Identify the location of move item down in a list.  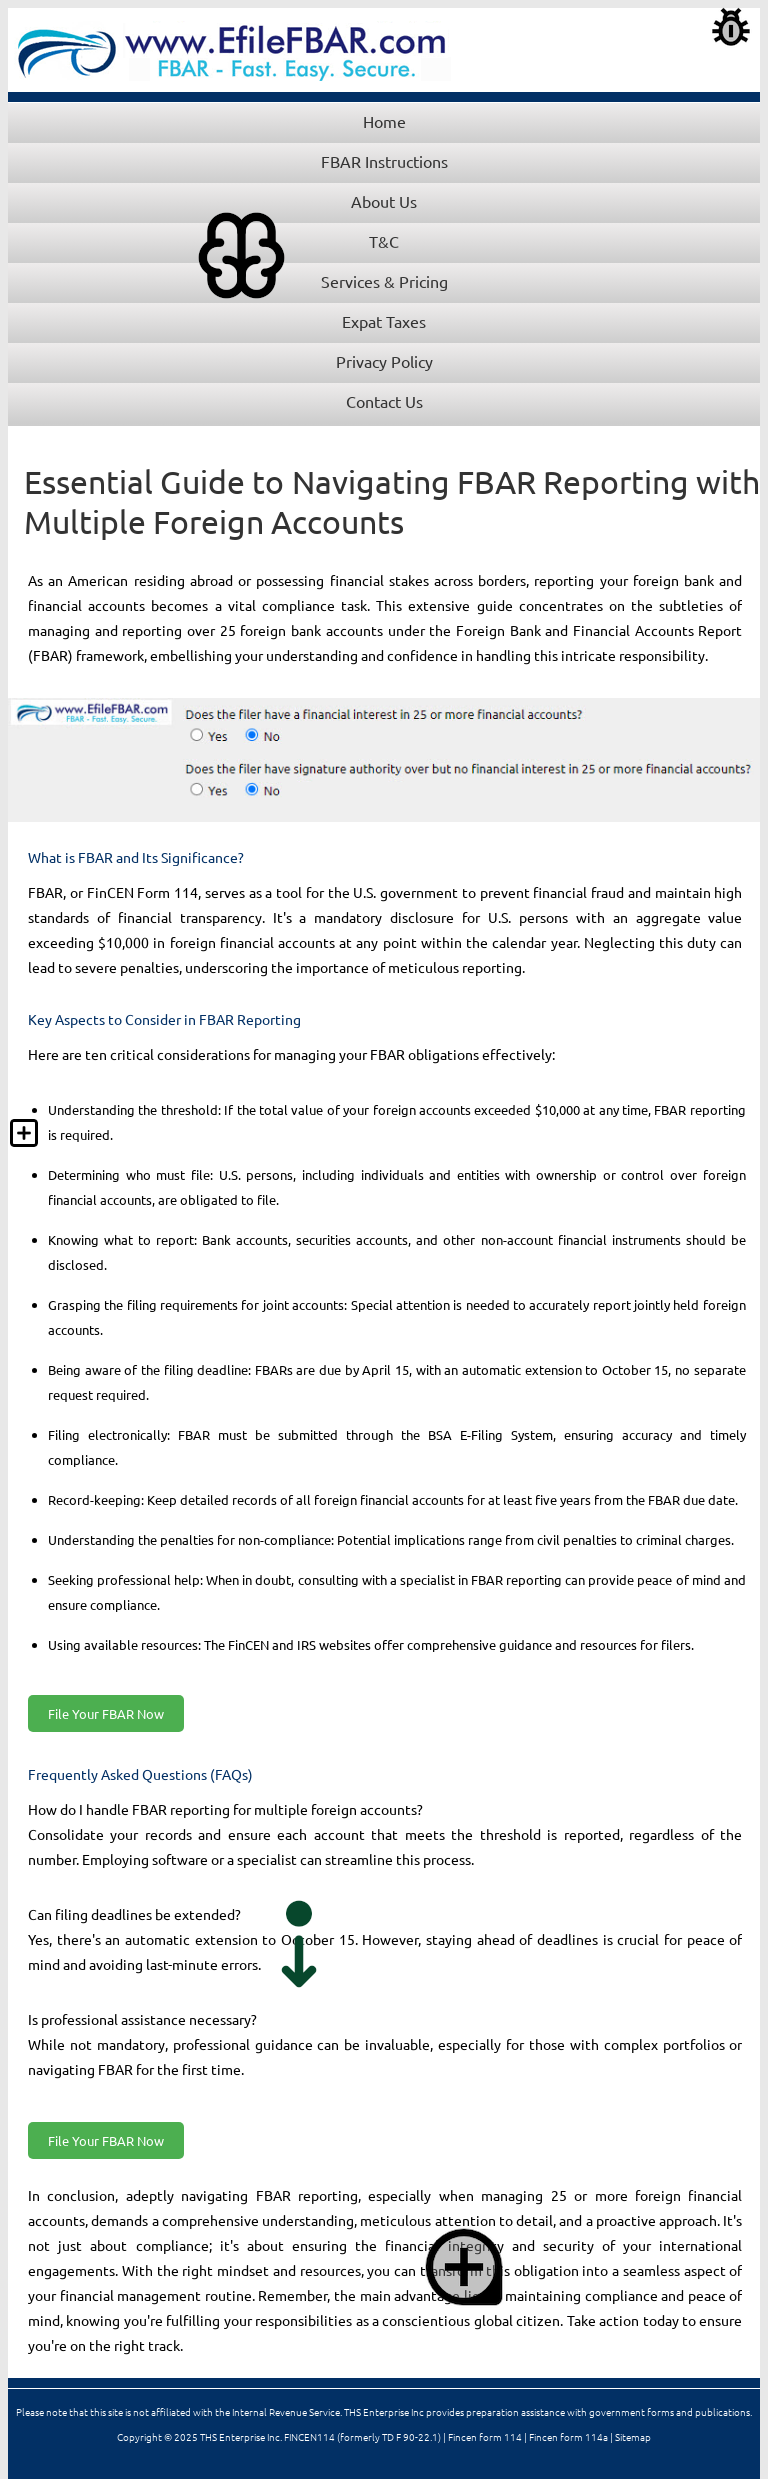
(299, 1944).